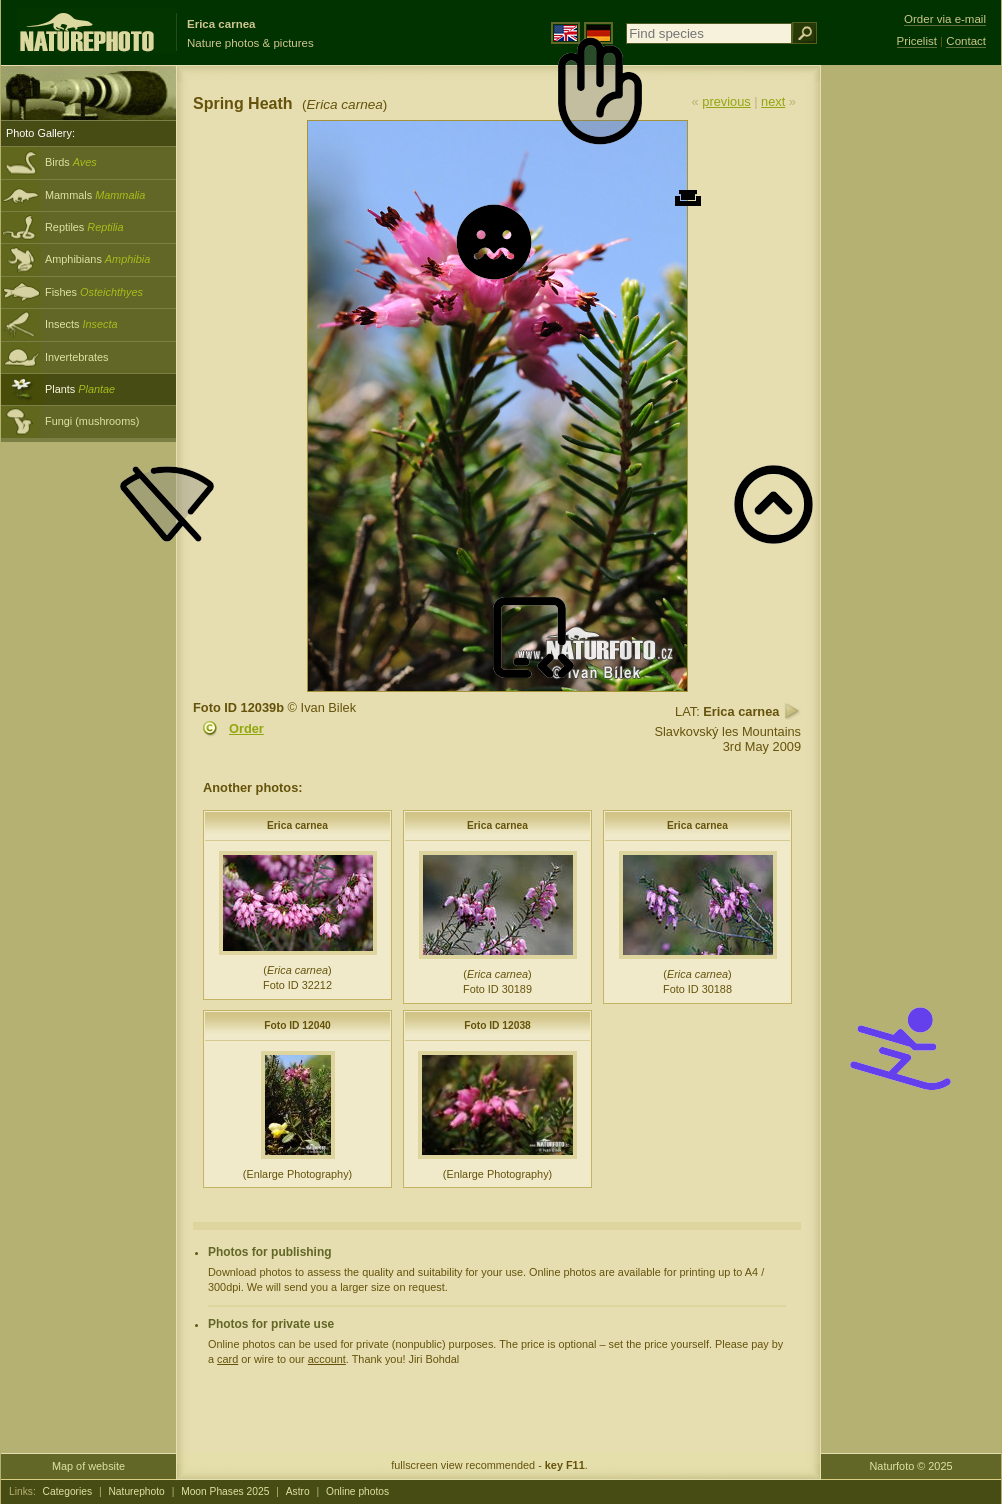 The image size is (1002, 1504). What do you see at coordinates (773, 504) in the screenshot?
I see `scroll to top of page` at bounding box center [773, 504].